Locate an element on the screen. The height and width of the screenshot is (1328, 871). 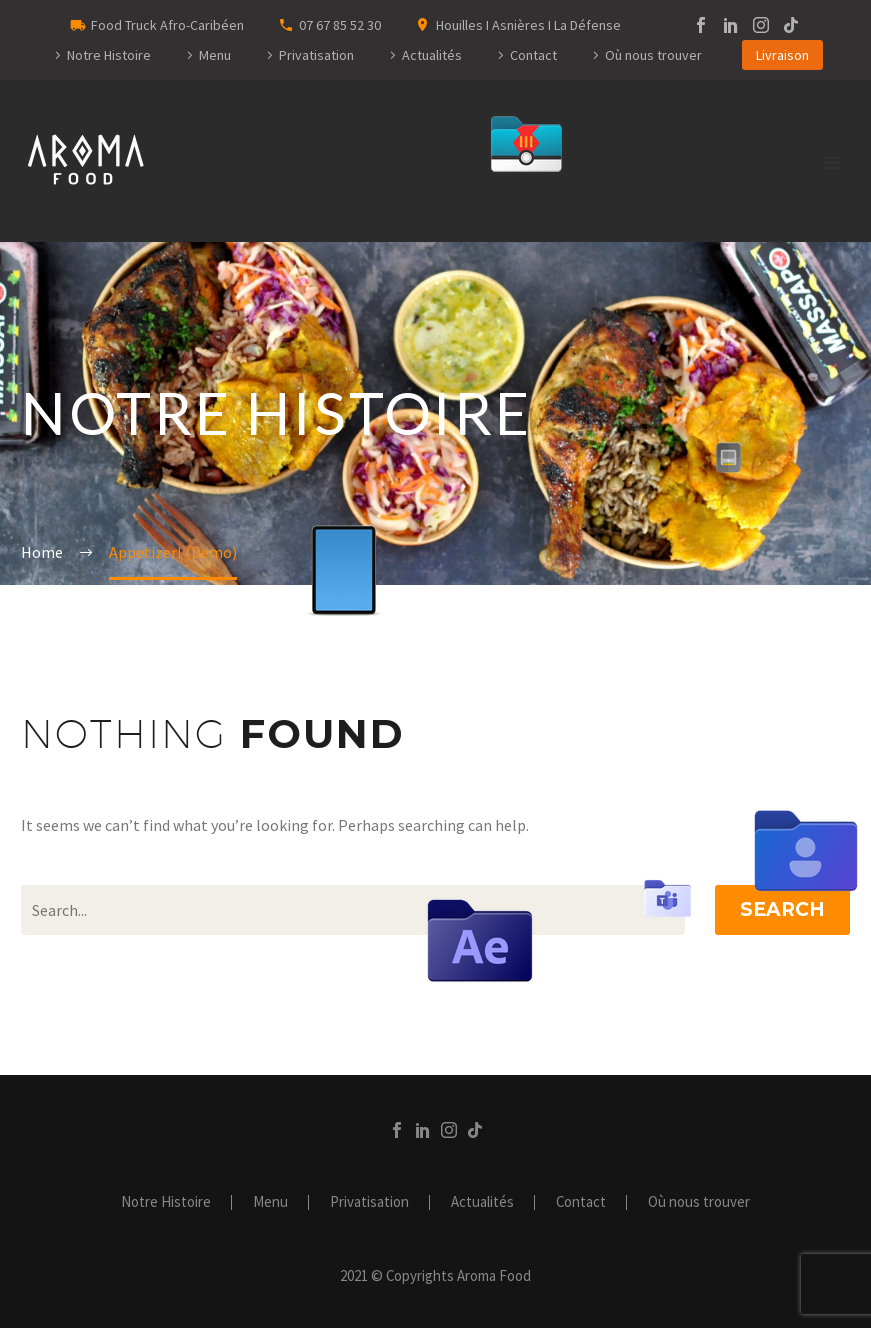
open user profile folder is located at coordinates (805, 853).